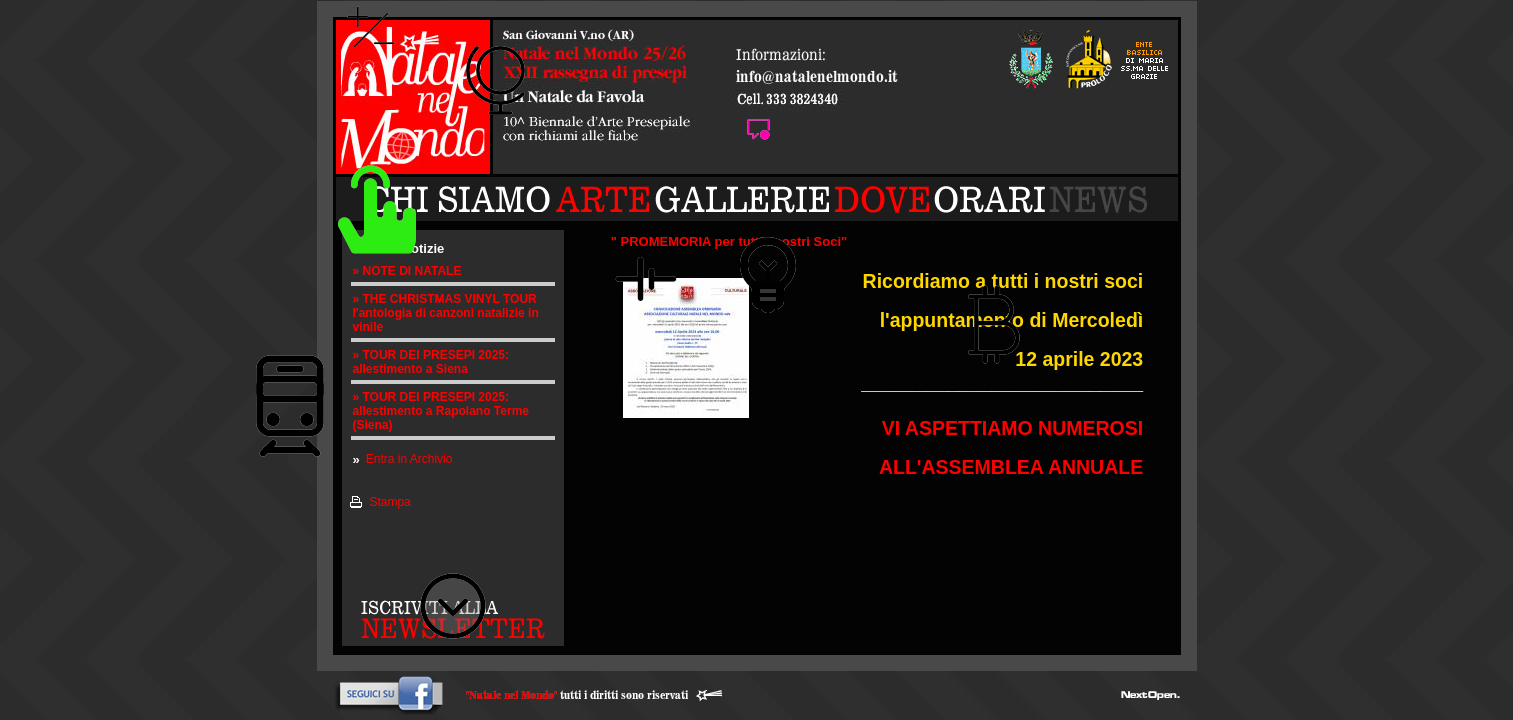 This screenshot has width=1513, height=720. What do you see at coordinates (498, 78) in the screenshot?
I see `access global or international settings` at bounding box center [498, 78].